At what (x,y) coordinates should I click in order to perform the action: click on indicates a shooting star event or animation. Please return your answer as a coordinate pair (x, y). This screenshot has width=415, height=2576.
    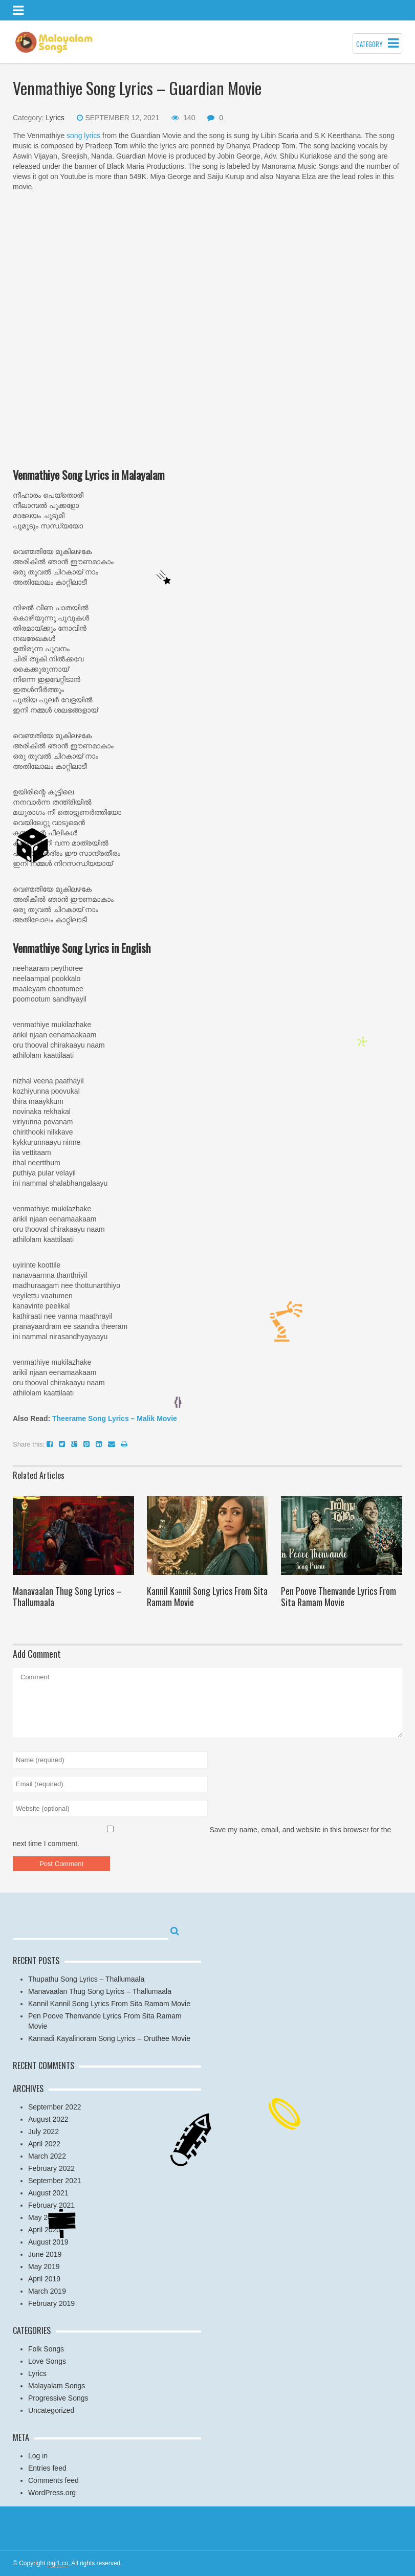
    Looking at the image, I should click on (163, 577).